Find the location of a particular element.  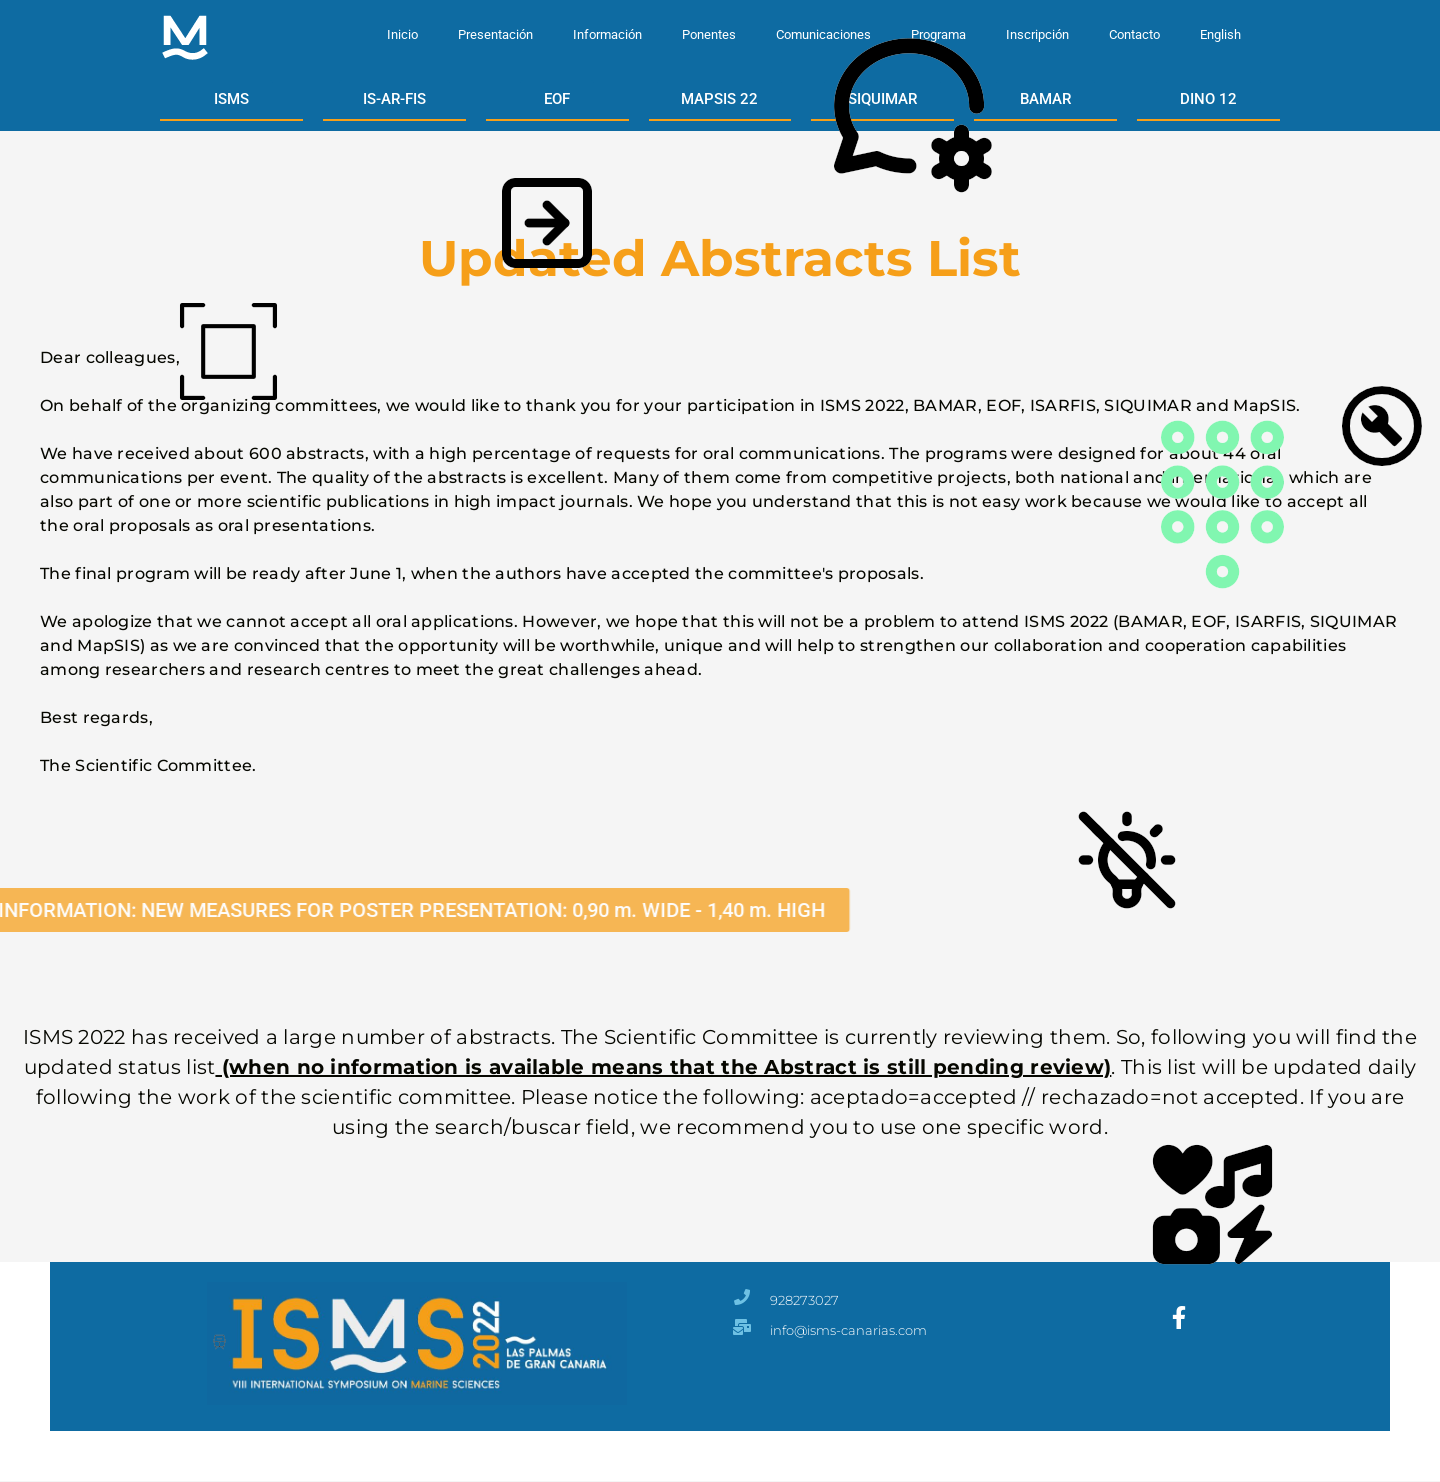

scan a document or QR code is located at coordinates (228, 351).